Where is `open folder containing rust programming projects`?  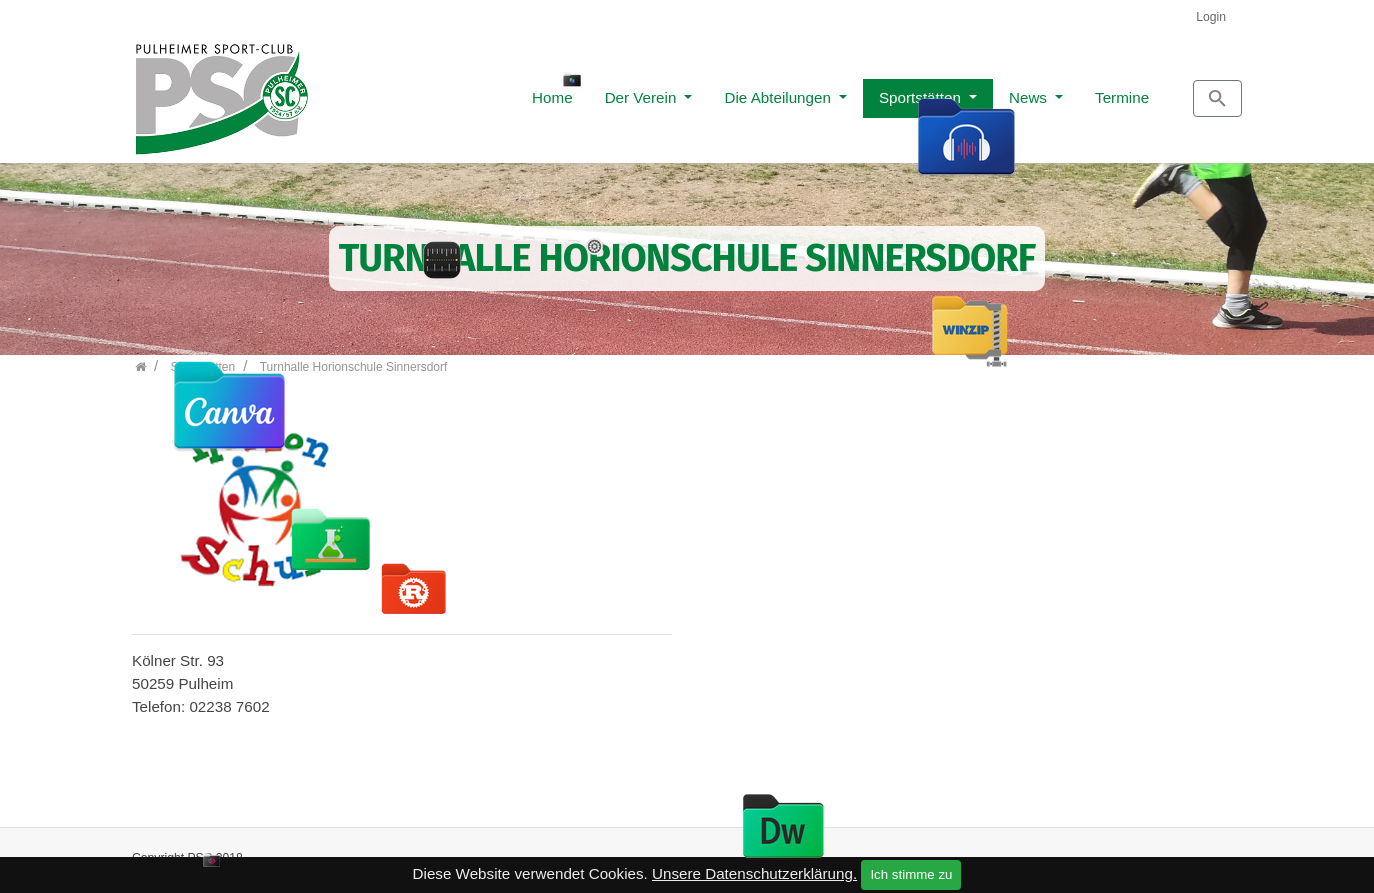
open folder containing rust programming projects is located at coordinates (413, 590).